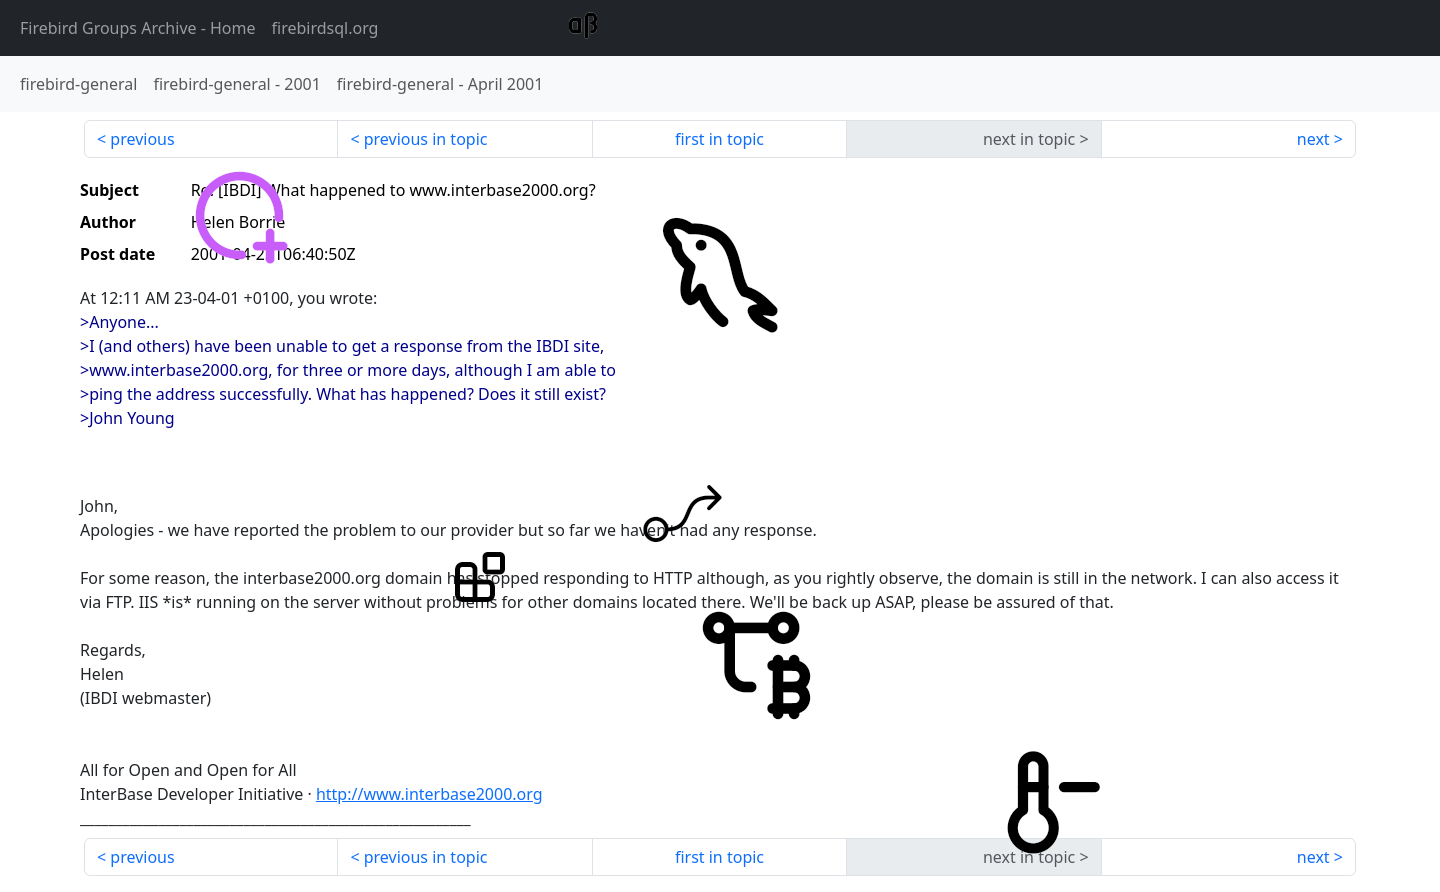 This screenshot has width=1440, height=892. I want to click on access modular components or building blocks, so click(480, 577).